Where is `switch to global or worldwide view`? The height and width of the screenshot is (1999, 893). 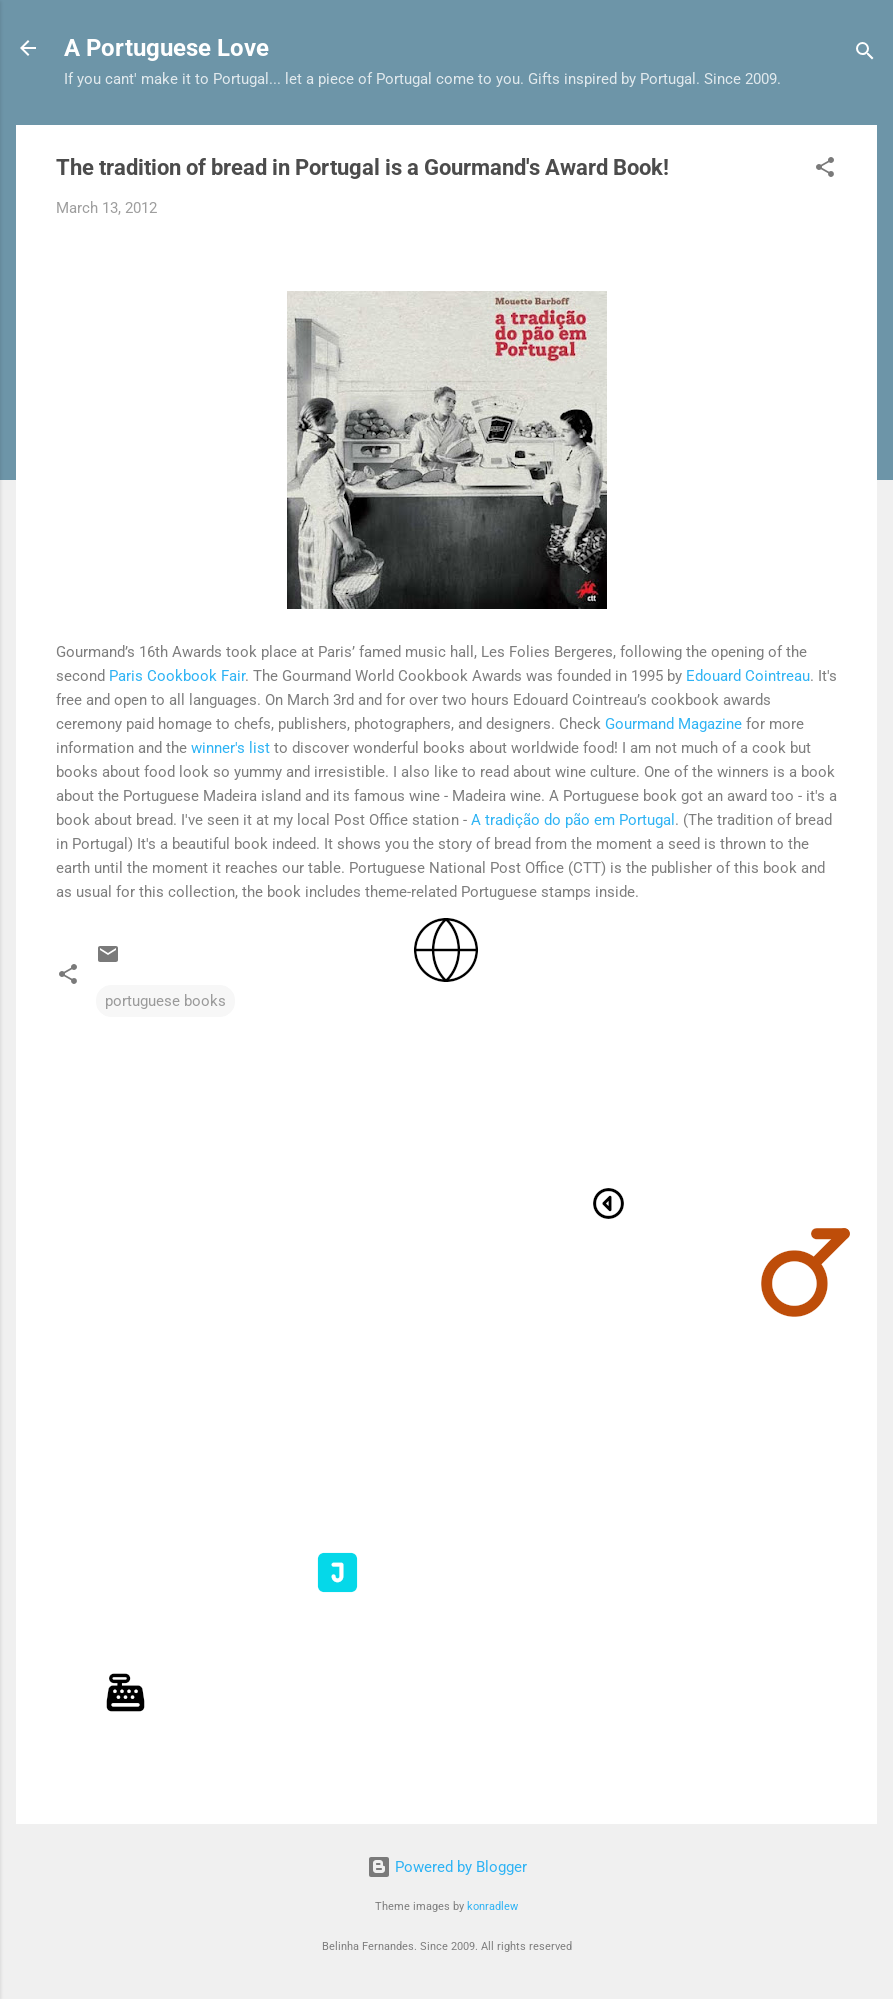 switch to global or worldwide view is located at coordinates (446, 950).